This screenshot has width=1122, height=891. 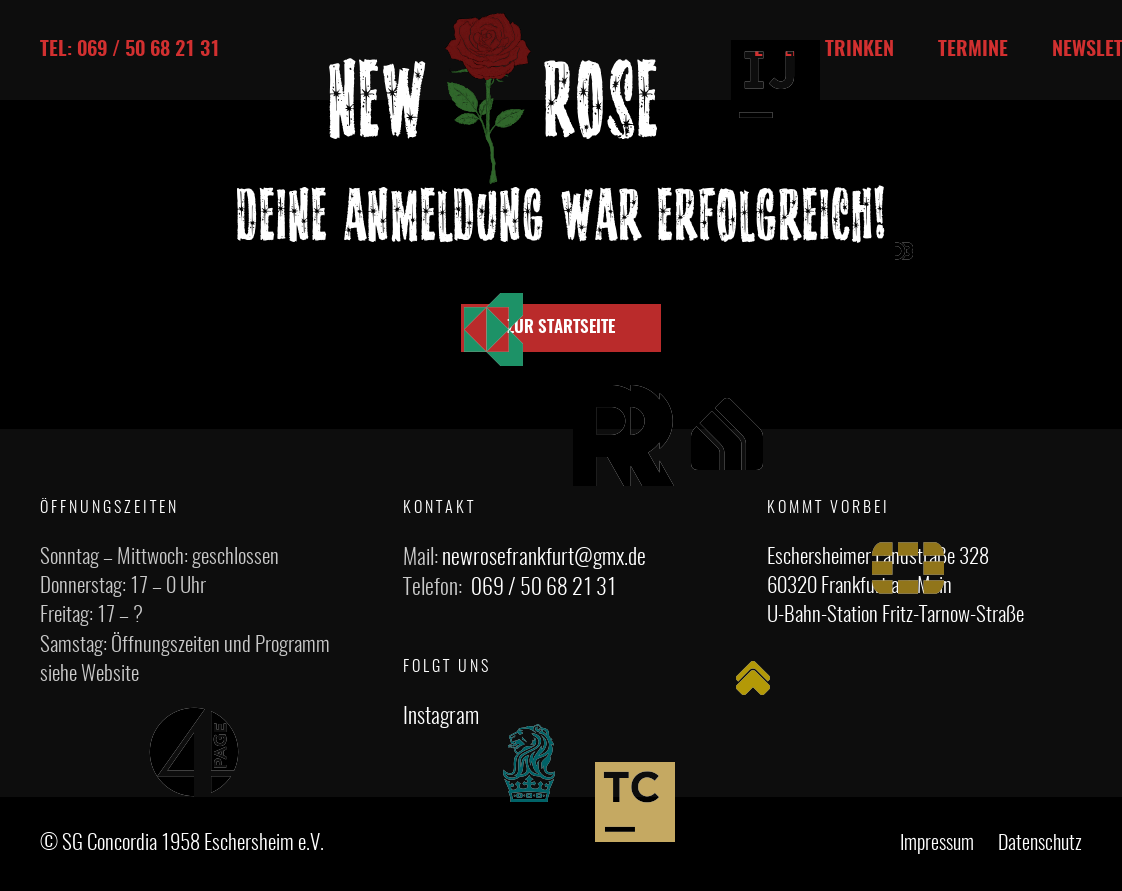 I want to click on remedy entertainment company logo, so click(x=623, y=435).